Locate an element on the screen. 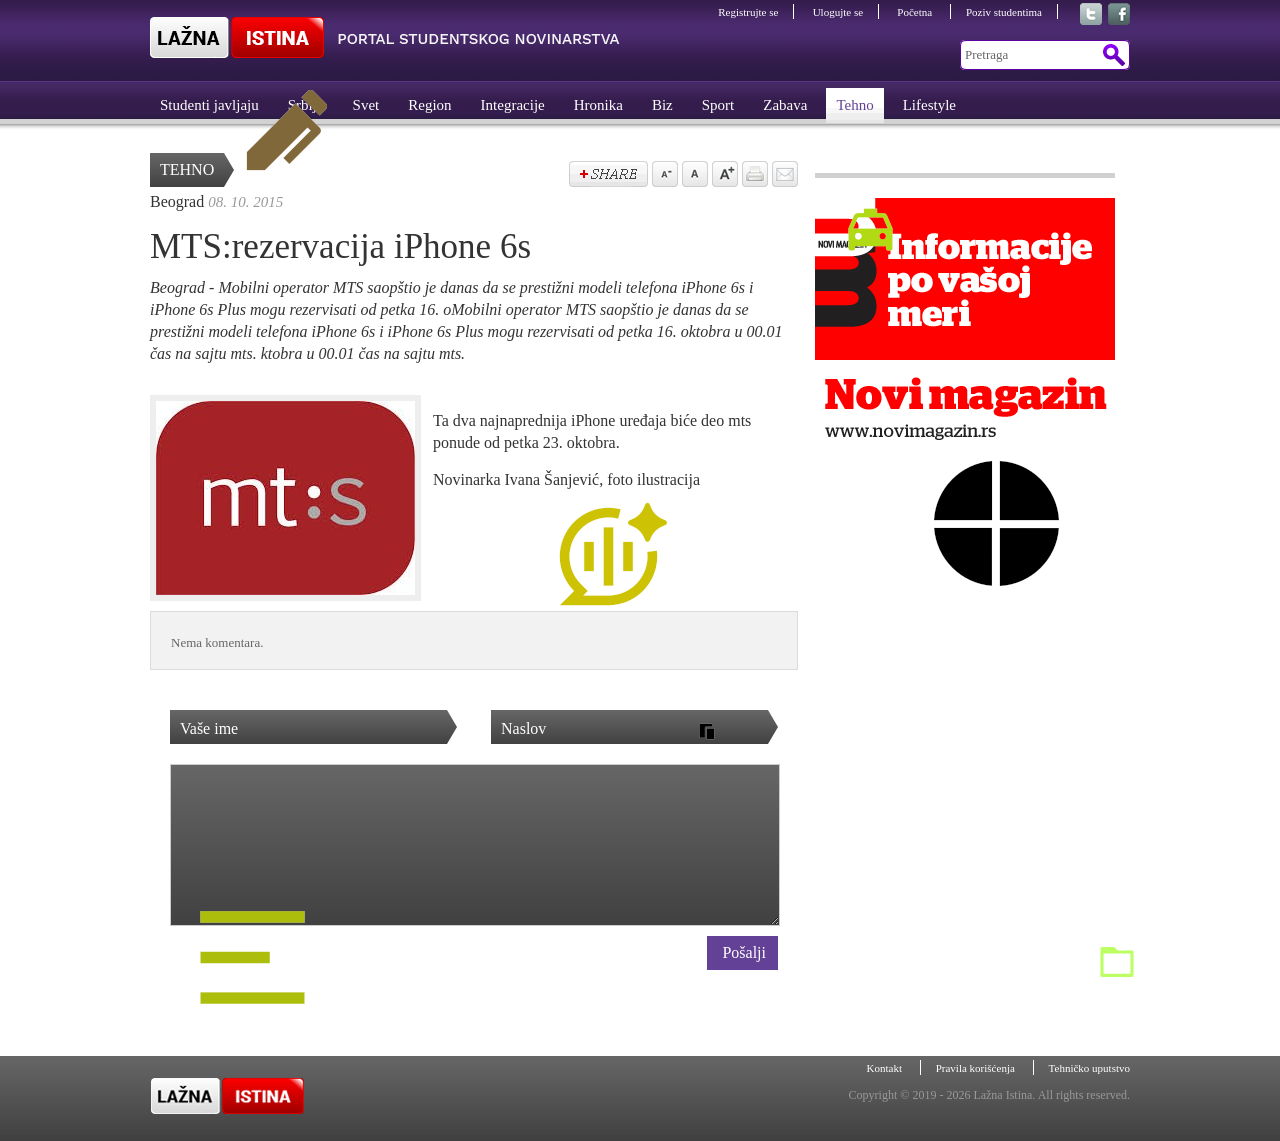  request a taxi or rideshare is located at coordinates (870, 228).